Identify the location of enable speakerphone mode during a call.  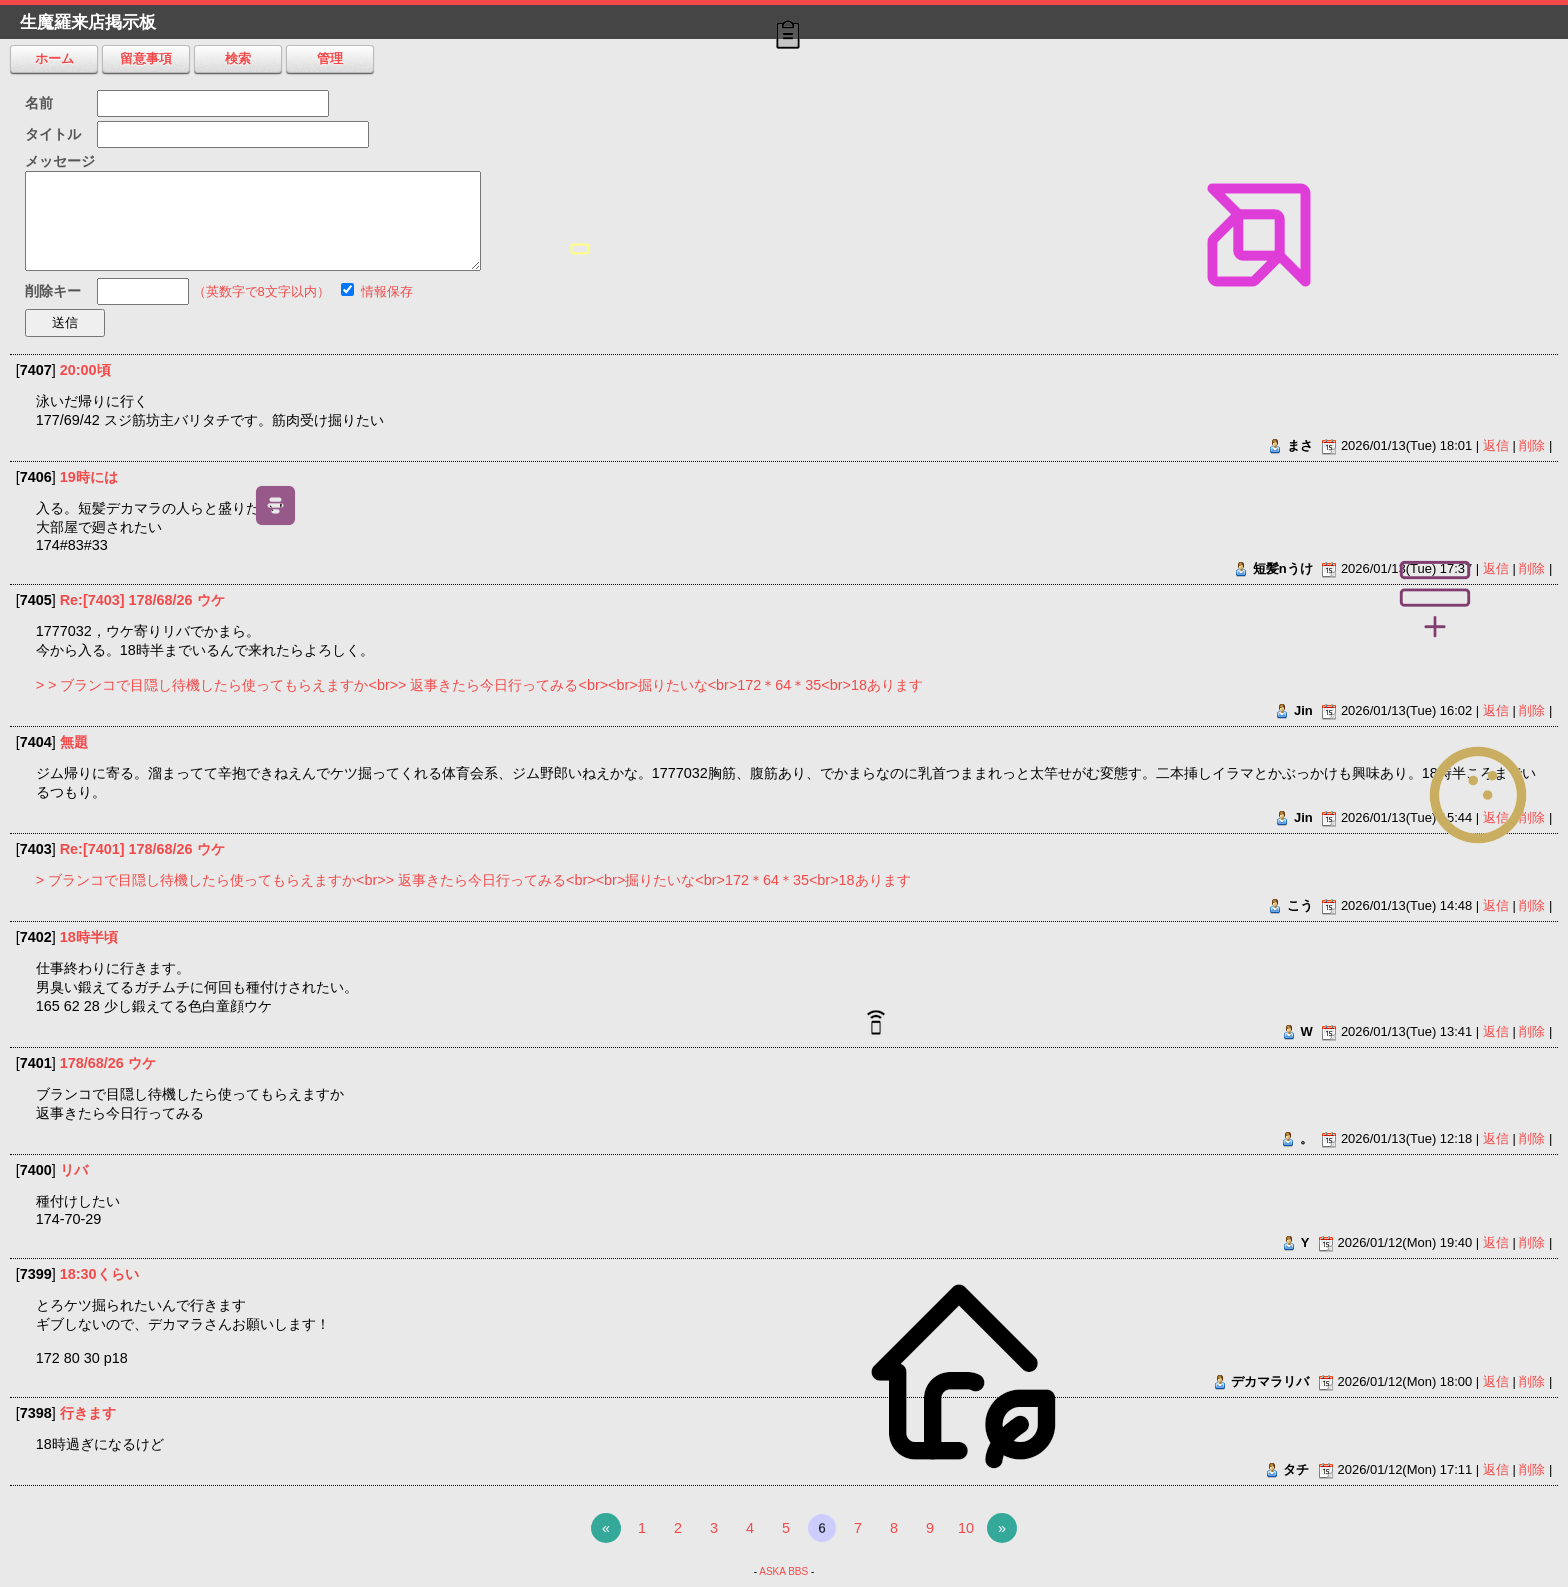
(876, 1023).